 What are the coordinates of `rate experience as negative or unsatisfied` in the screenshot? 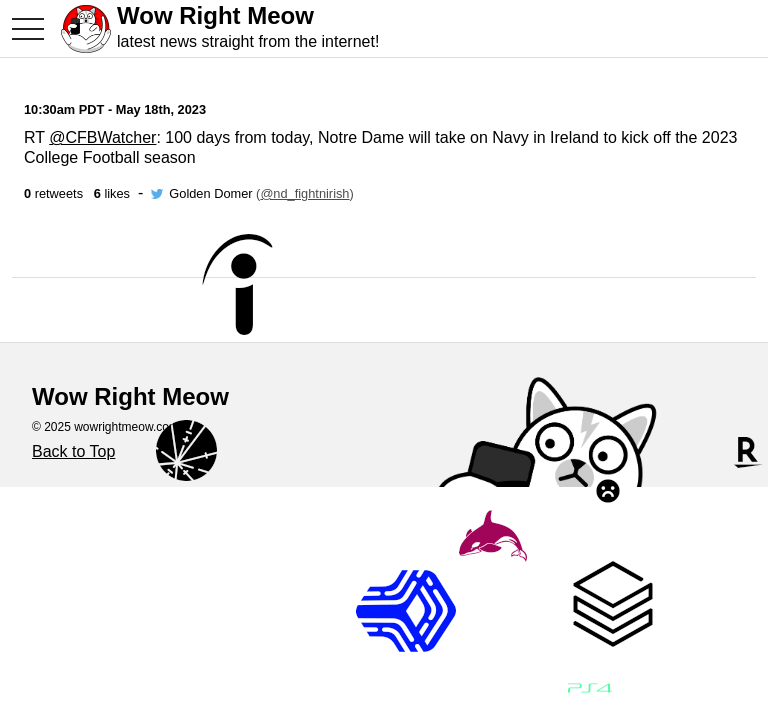 It's located at (608, 491).